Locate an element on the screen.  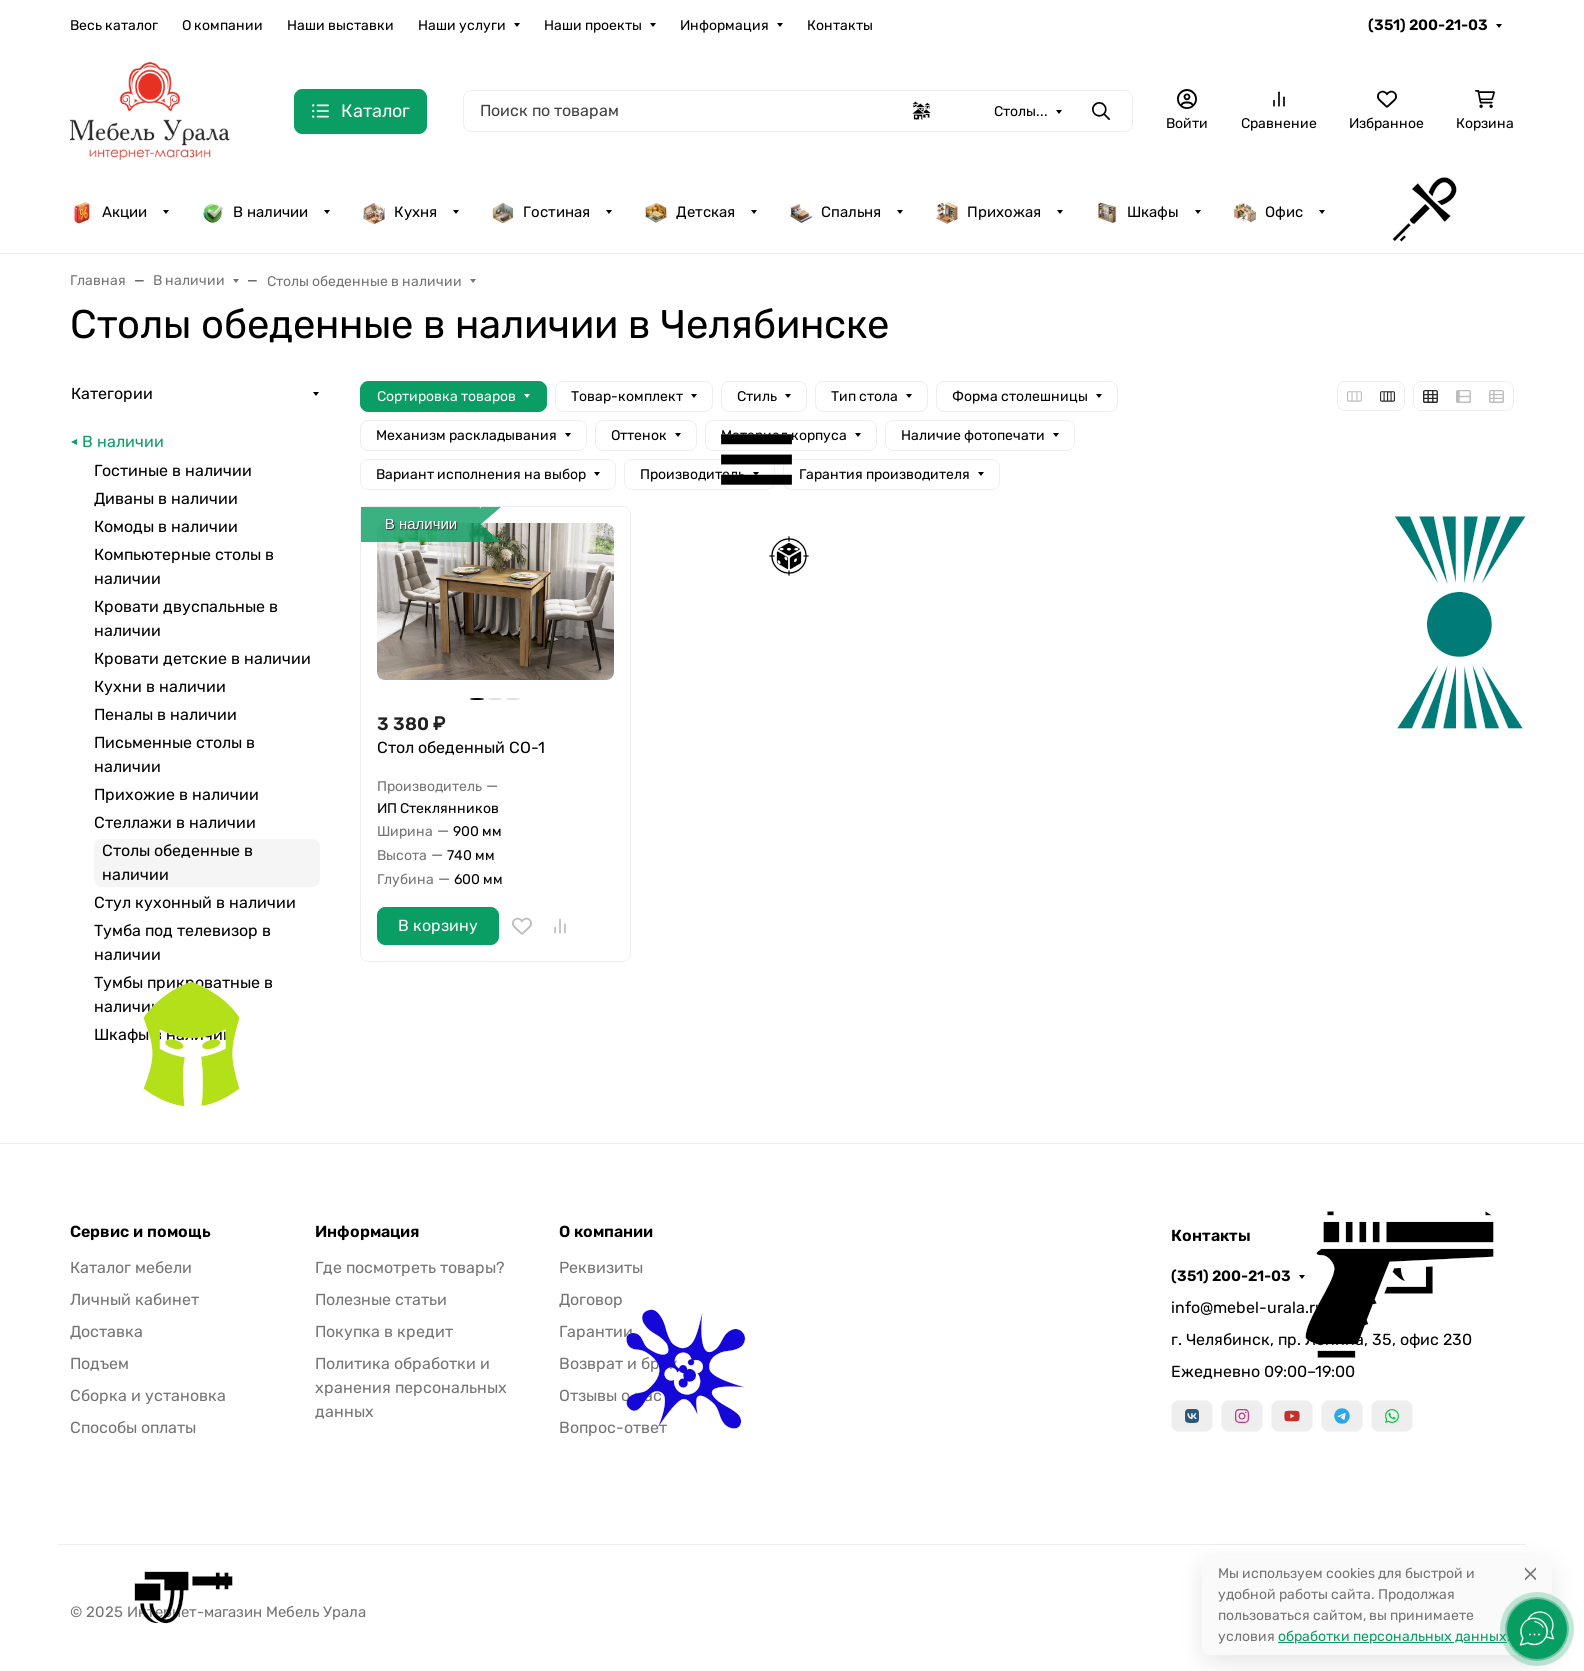
millennium key item from yu-gi-oh series is located at coordinates (1424, 209).